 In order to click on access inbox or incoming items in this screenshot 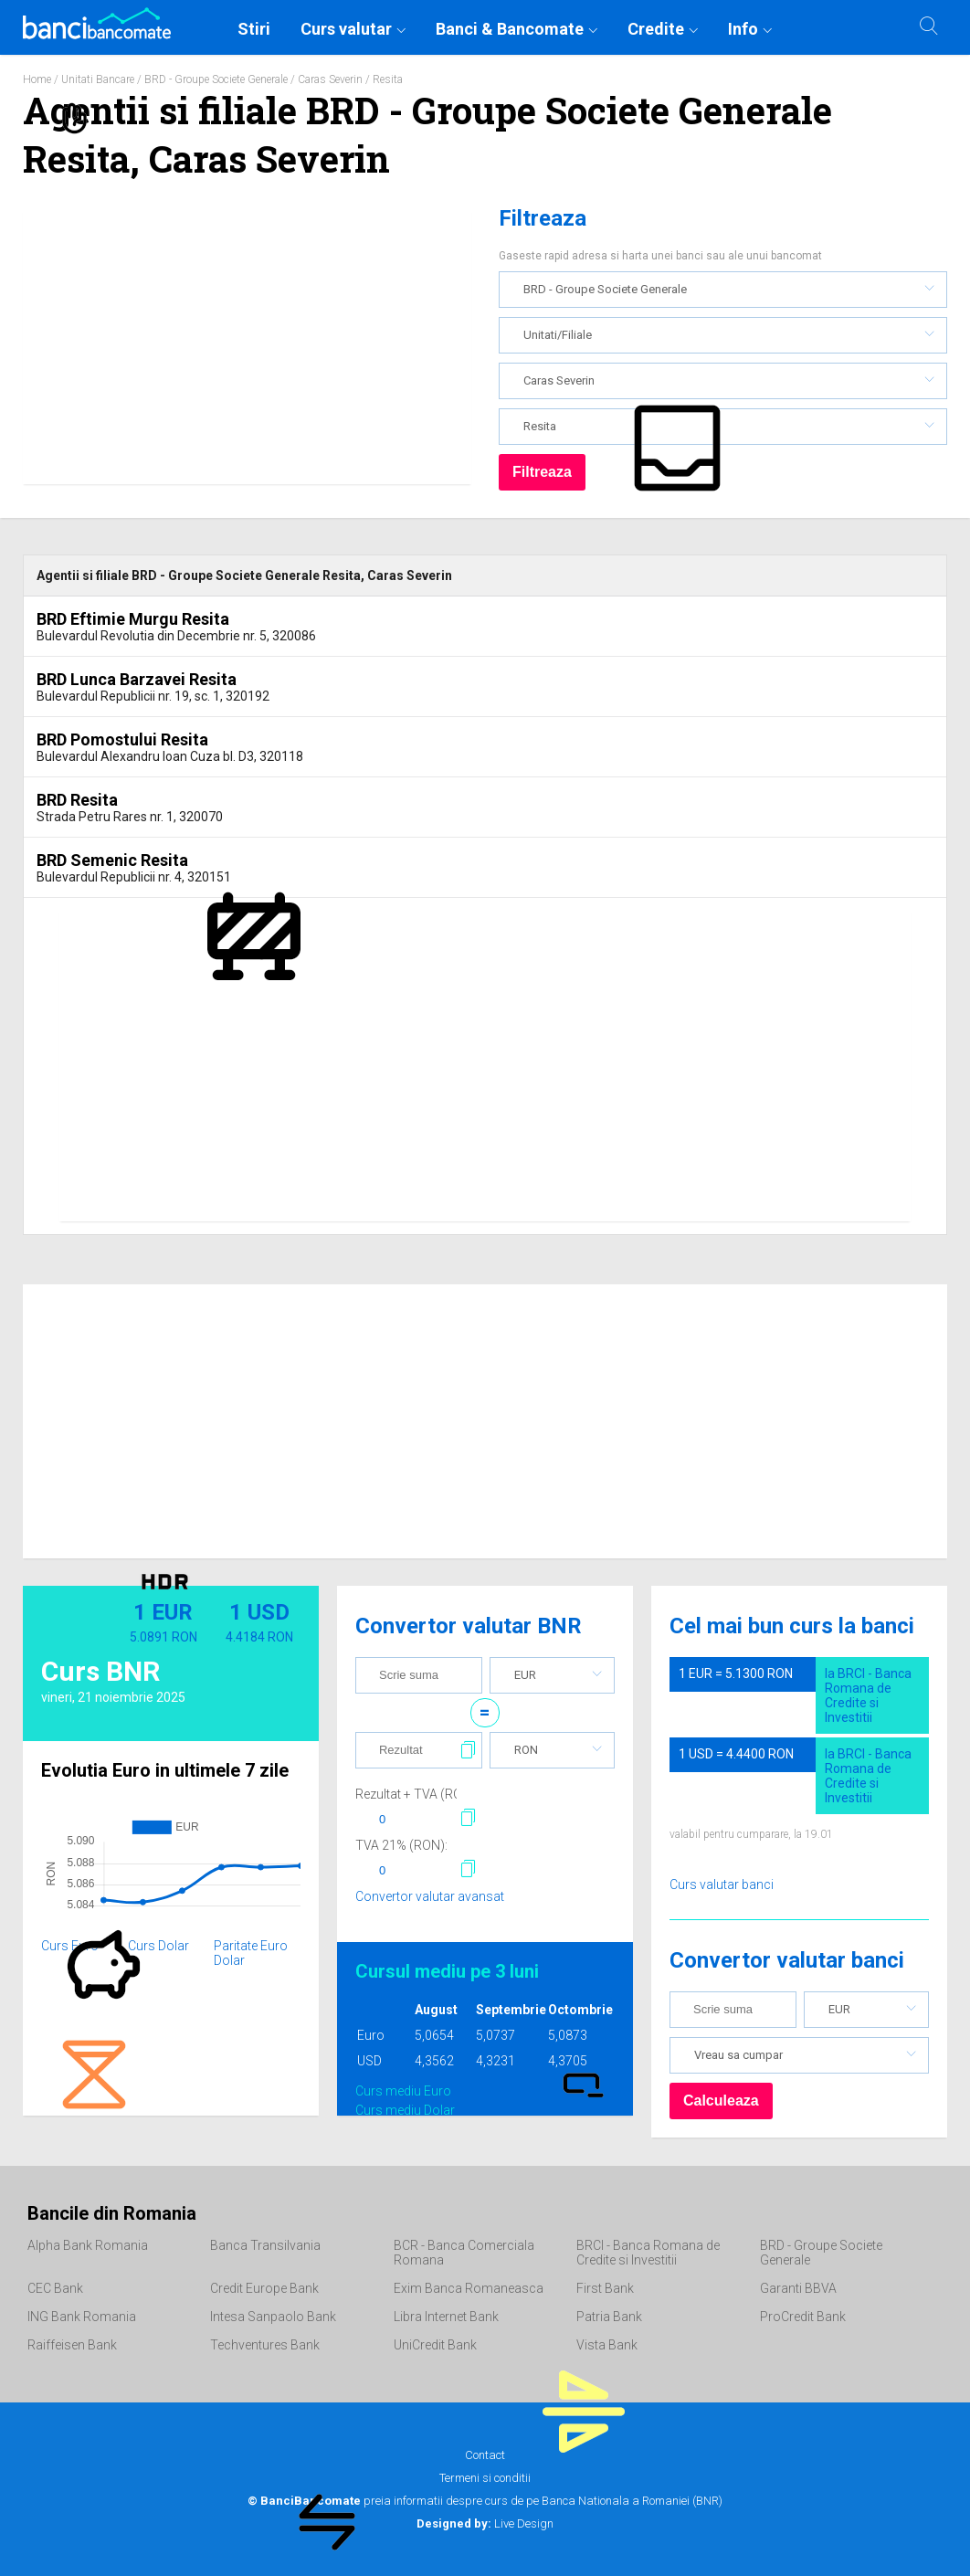, I will do `click(677, 448)`.